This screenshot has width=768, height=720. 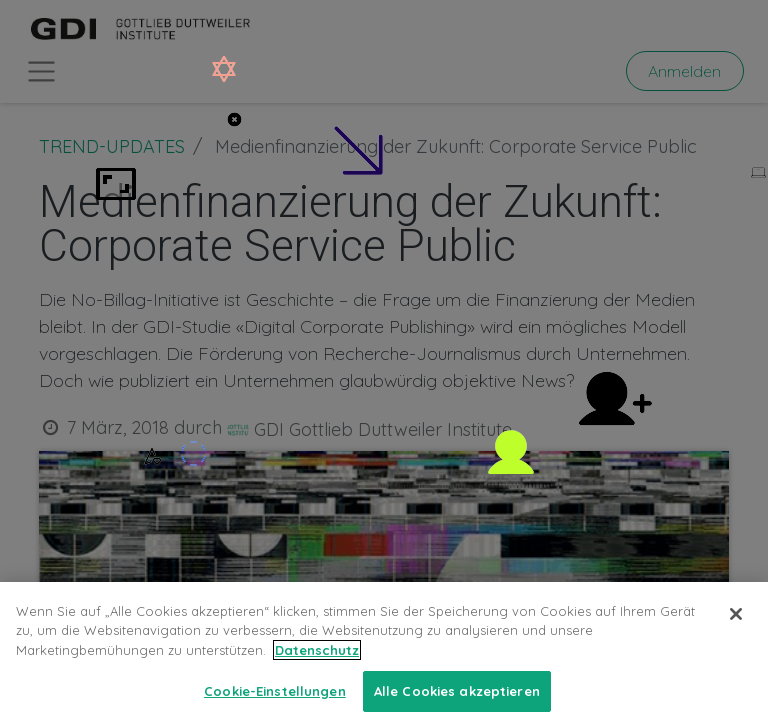 I want to click on indicates jewish religious content or services, so click(x=224, y=69).